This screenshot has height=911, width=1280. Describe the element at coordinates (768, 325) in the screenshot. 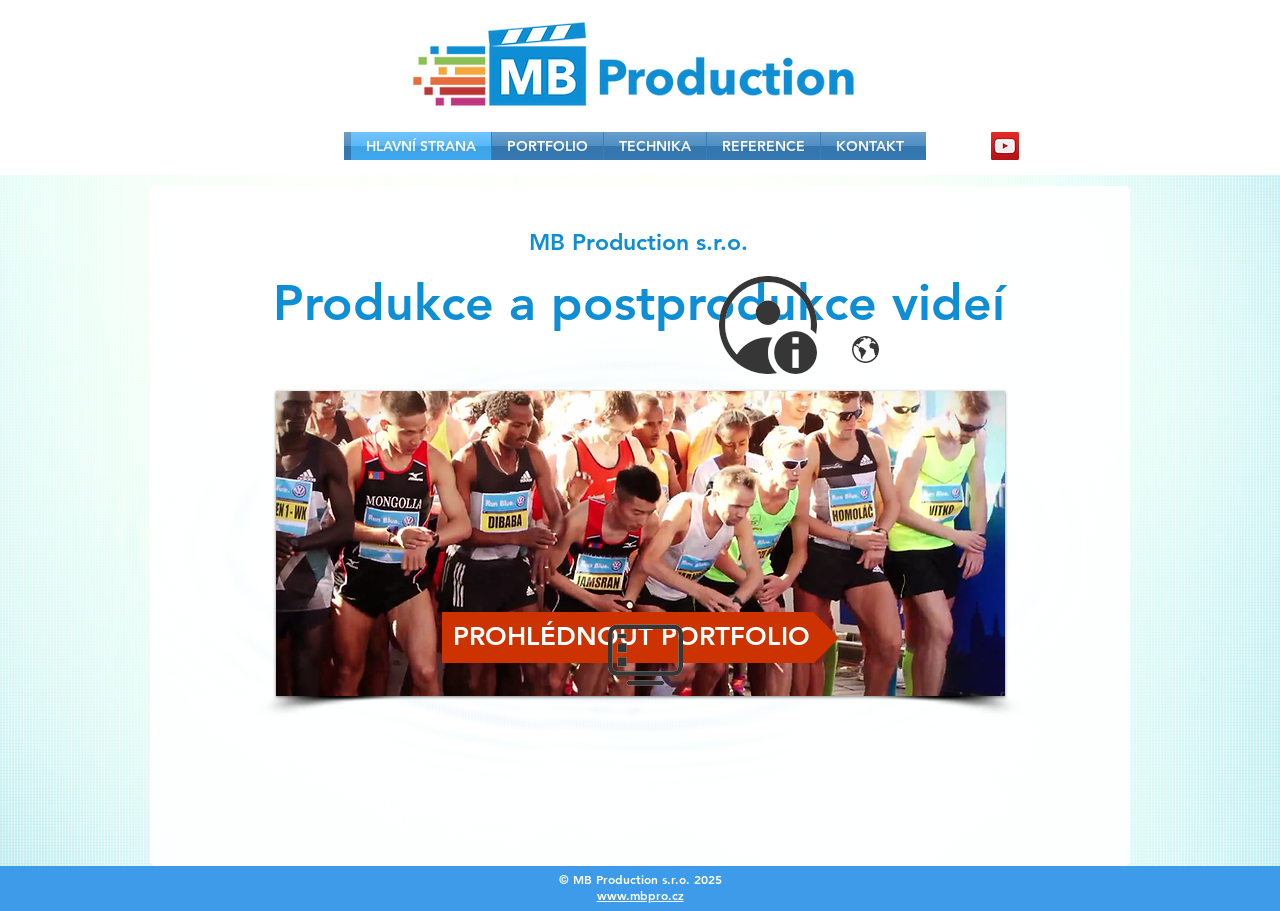

I see `view user profile information` at that location.